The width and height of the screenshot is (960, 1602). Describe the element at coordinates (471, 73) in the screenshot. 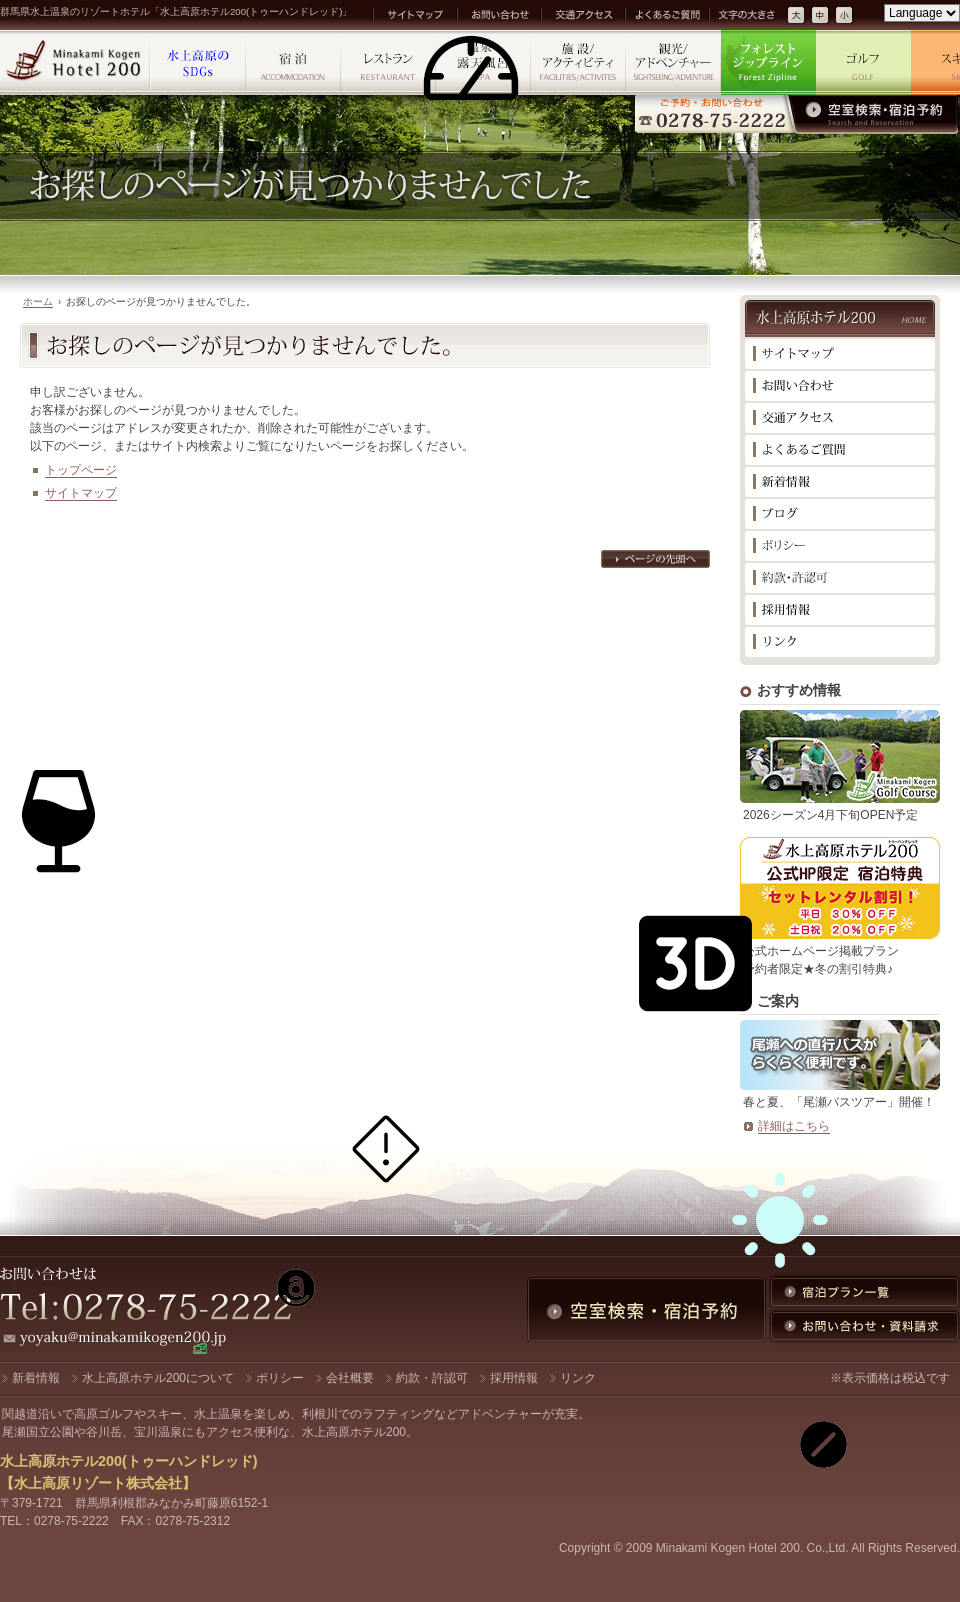

I see `view performance metrics or speed` at that location.